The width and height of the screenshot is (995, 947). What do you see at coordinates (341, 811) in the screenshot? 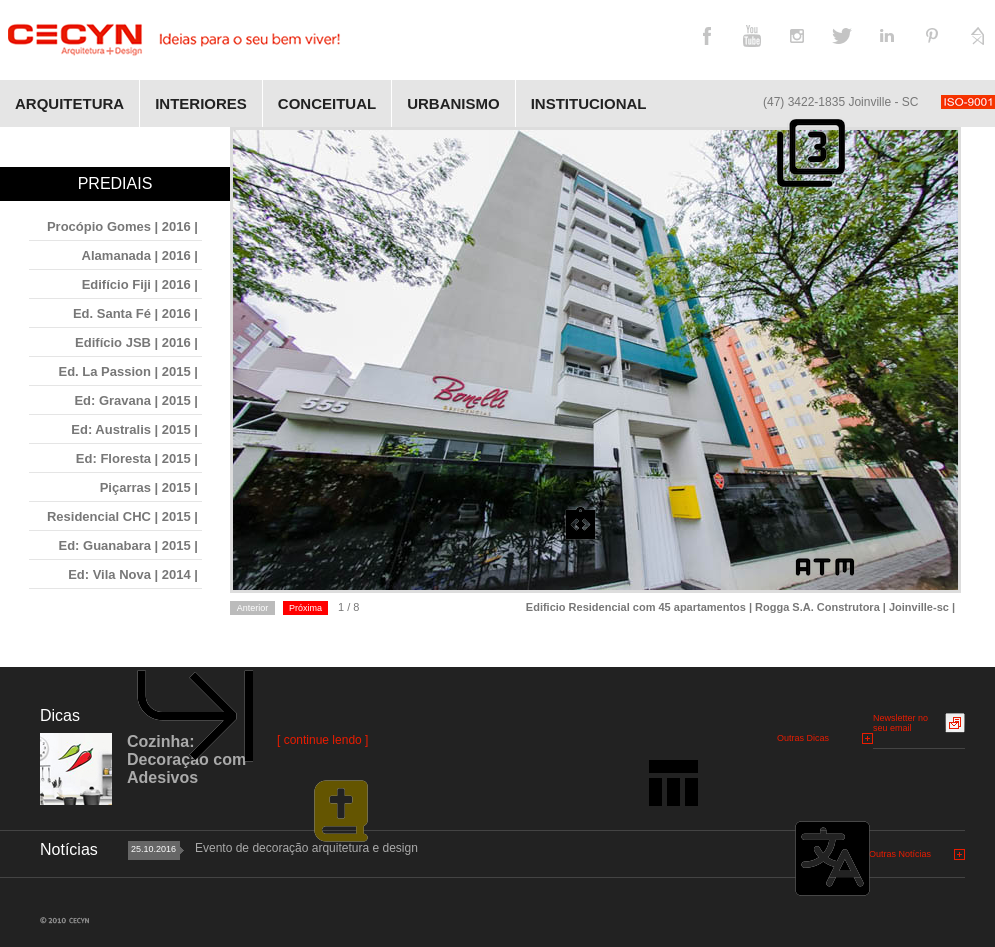
I see `access bible or religious texts` at bounding box center [341, 811].